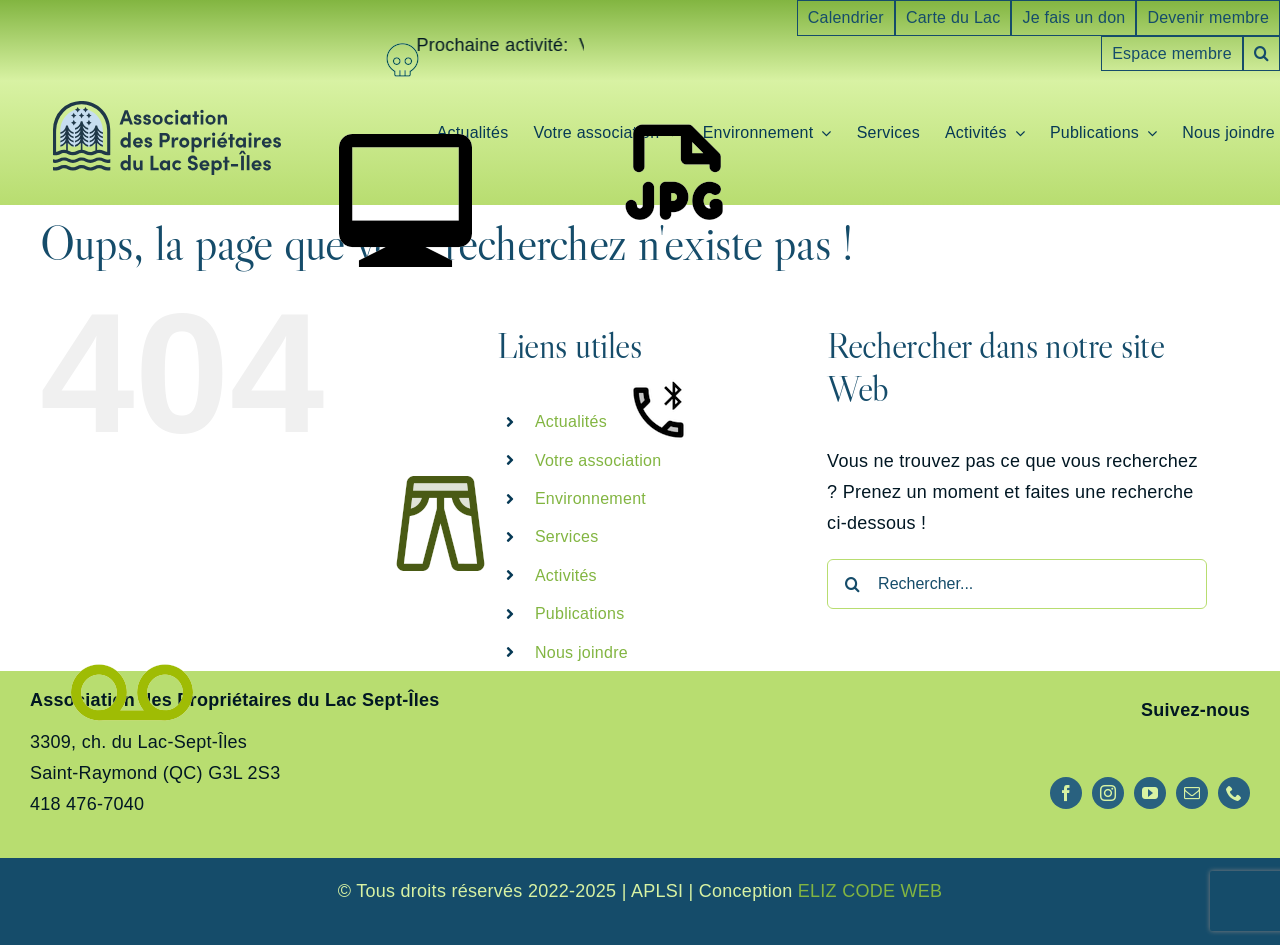  What do you see at coordinates (658, 412) in the screenshot?
I see `phone call connected via bluetooth speaker` at bounding box center [658, 412].